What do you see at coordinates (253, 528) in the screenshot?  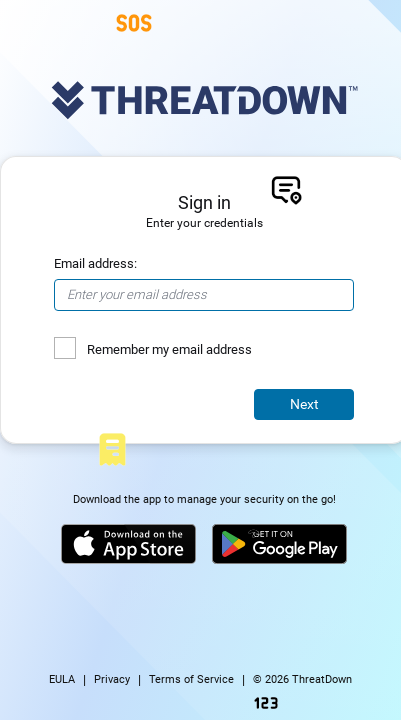 I see `indicates weak or limited wifi signal strength` at bounding box center [253, 528].